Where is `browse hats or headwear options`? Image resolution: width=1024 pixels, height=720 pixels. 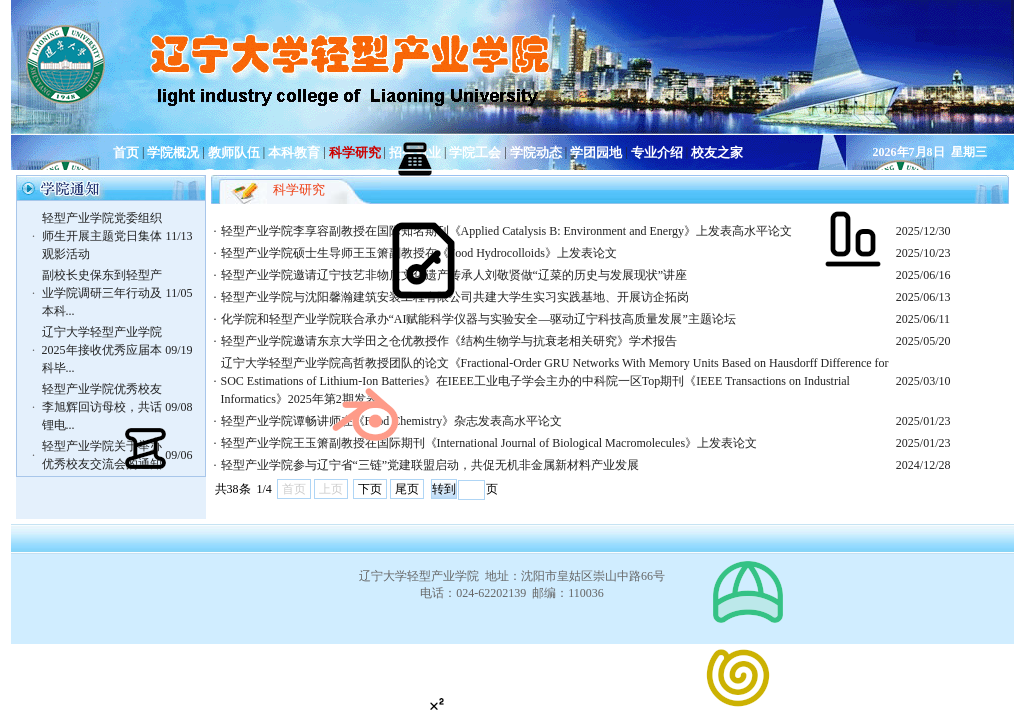 browse hats or headwear options is located at coordinates (748, 596).